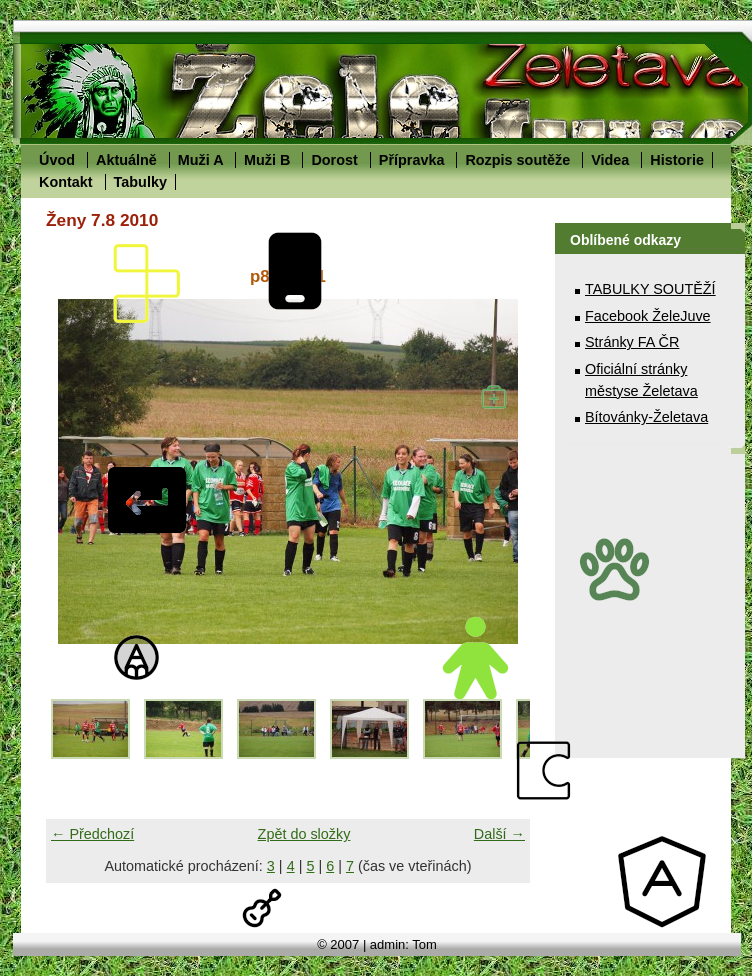 This screenshot has width=752, height=976. Describe the element at coordinates (147, 500) in the screenshot. I see `press enter or return key` at that location.